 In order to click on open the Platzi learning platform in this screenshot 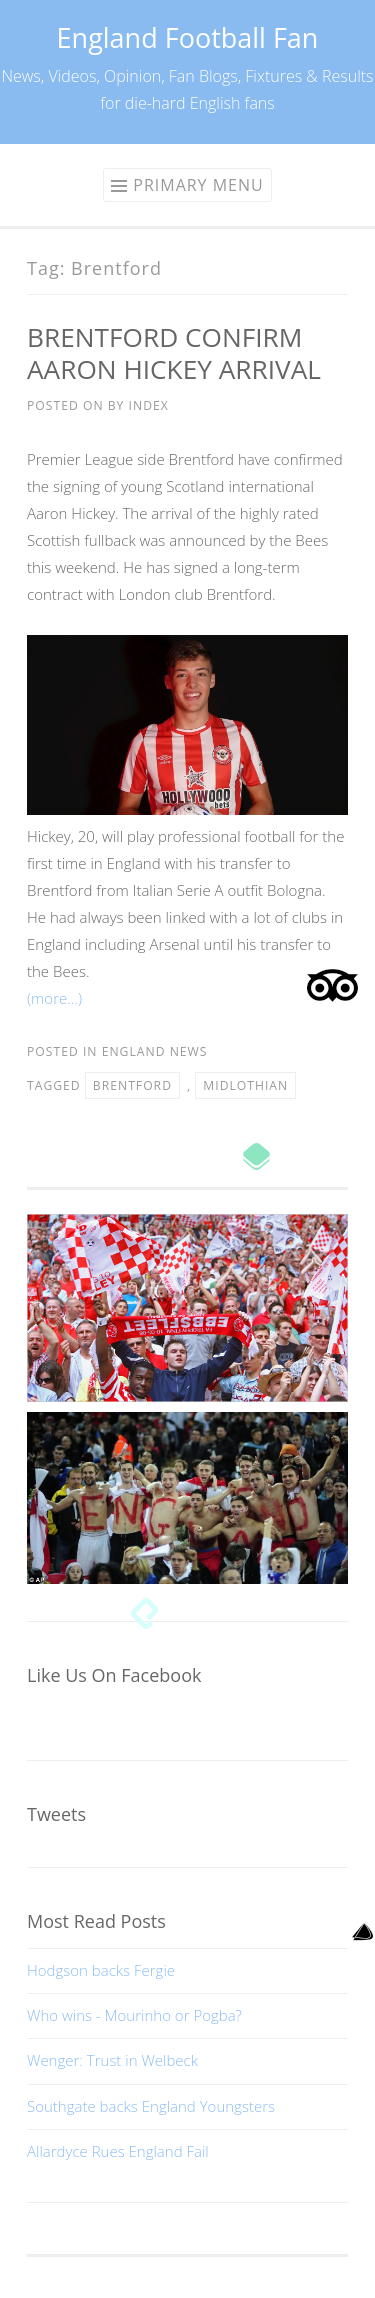, I will do `click(144, 1613)`.